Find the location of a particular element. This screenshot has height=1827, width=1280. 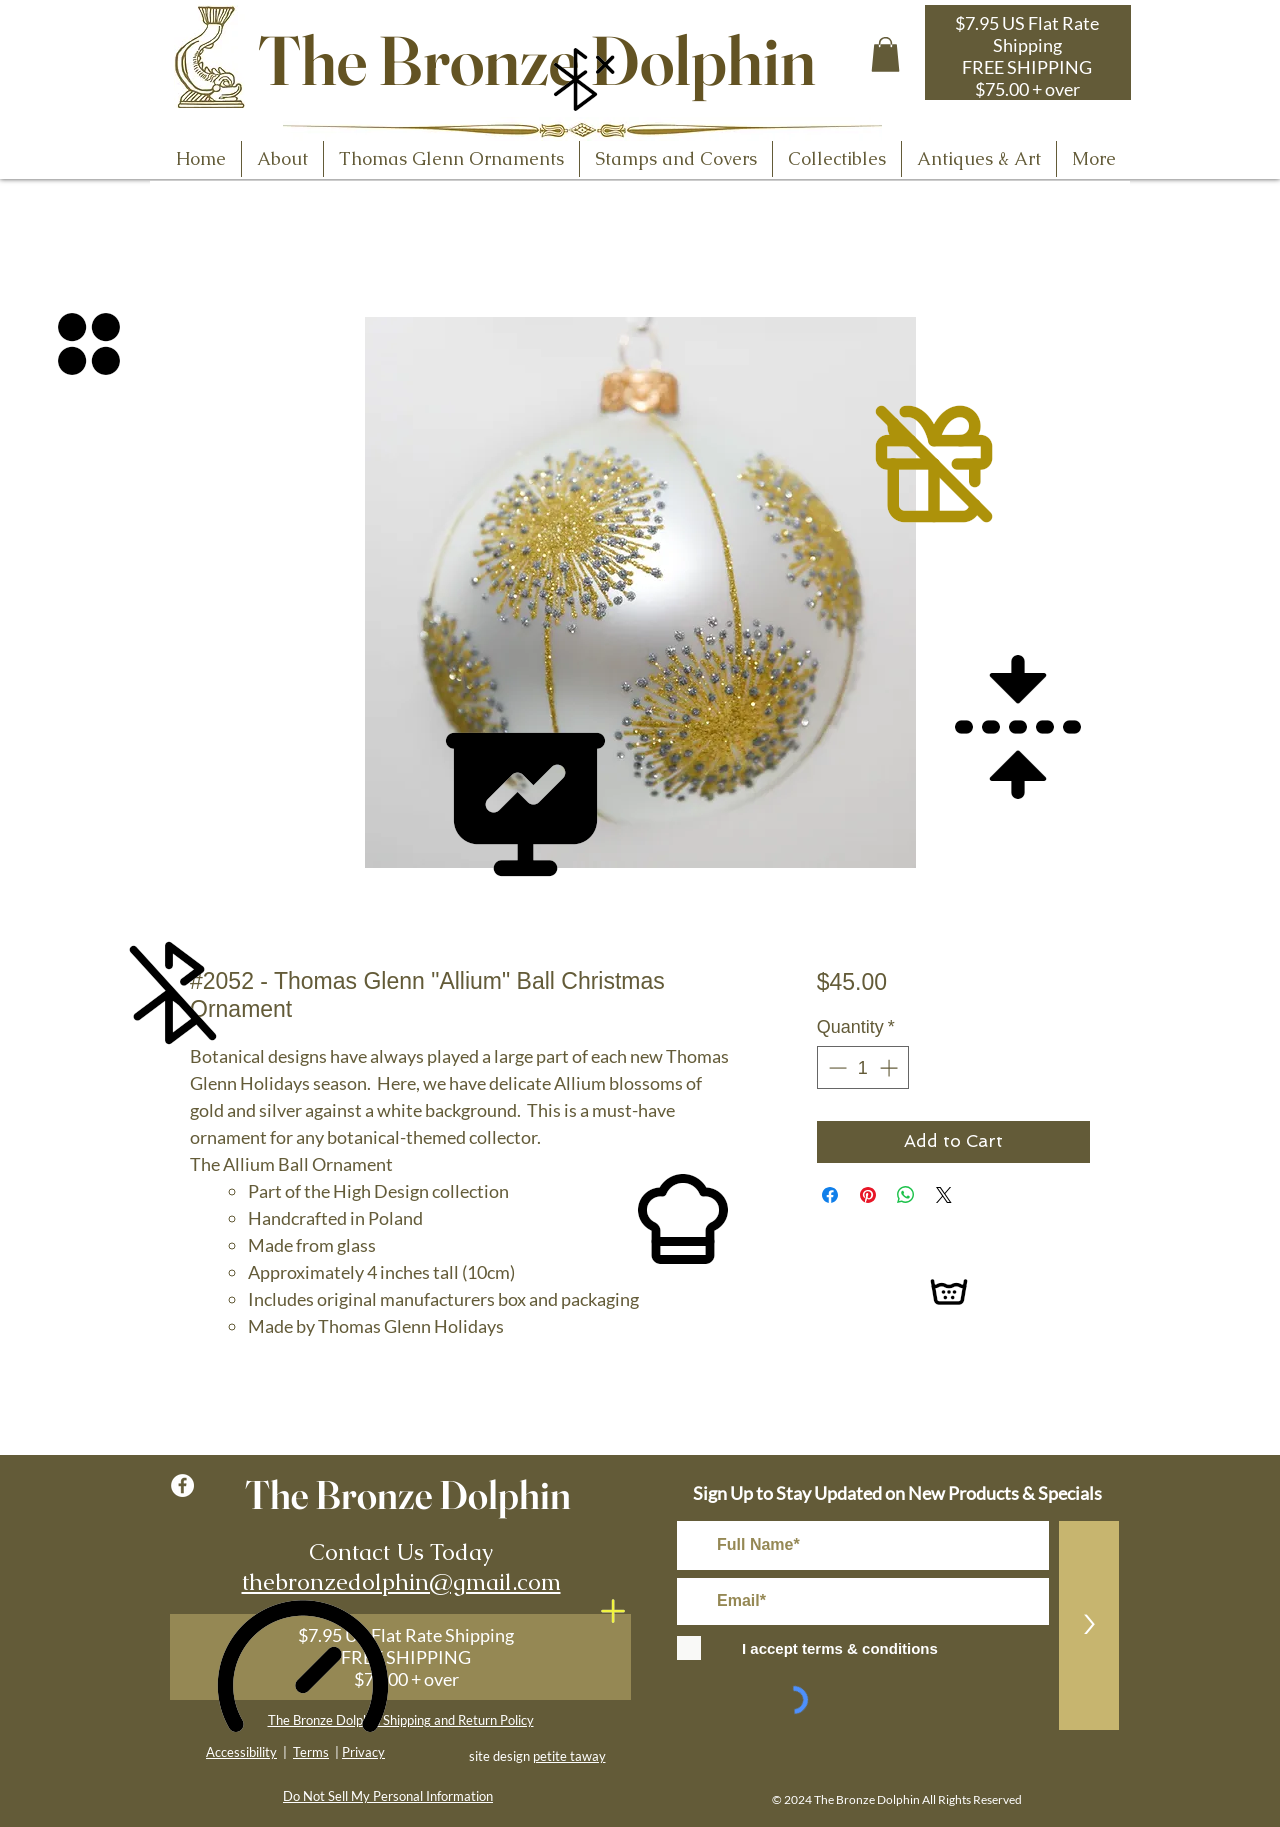

collapse or hide content section is located at coordinates (1018, 727).